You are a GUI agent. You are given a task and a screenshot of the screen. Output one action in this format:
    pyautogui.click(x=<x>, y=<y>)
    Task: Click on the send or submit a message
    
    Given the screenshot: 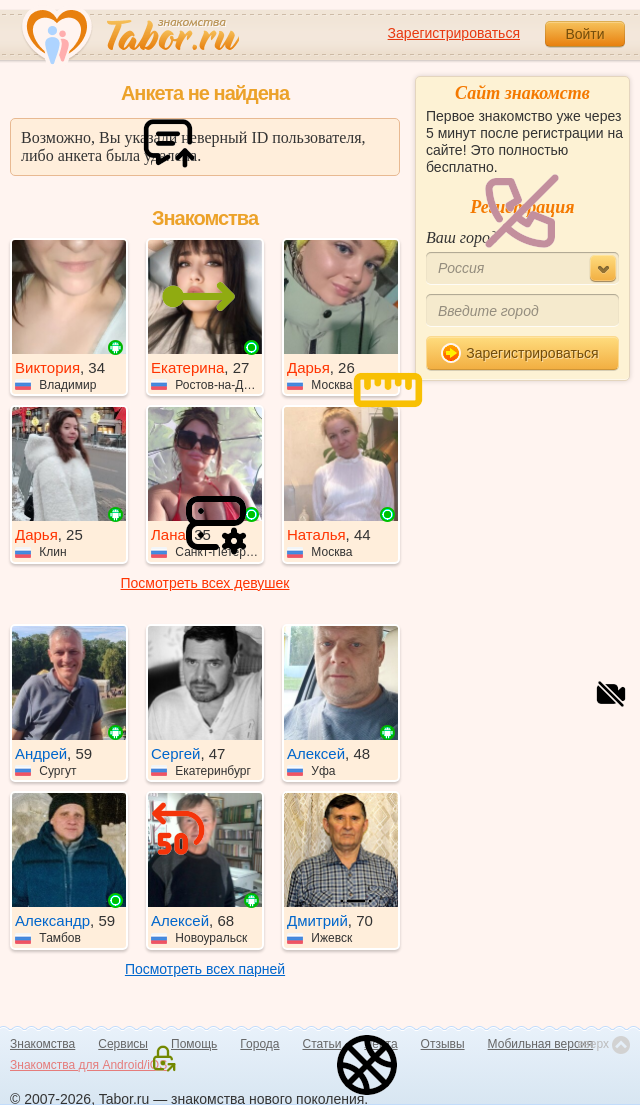 What is the action you would take?
    pyautogui.click(x=168, y=141)
    